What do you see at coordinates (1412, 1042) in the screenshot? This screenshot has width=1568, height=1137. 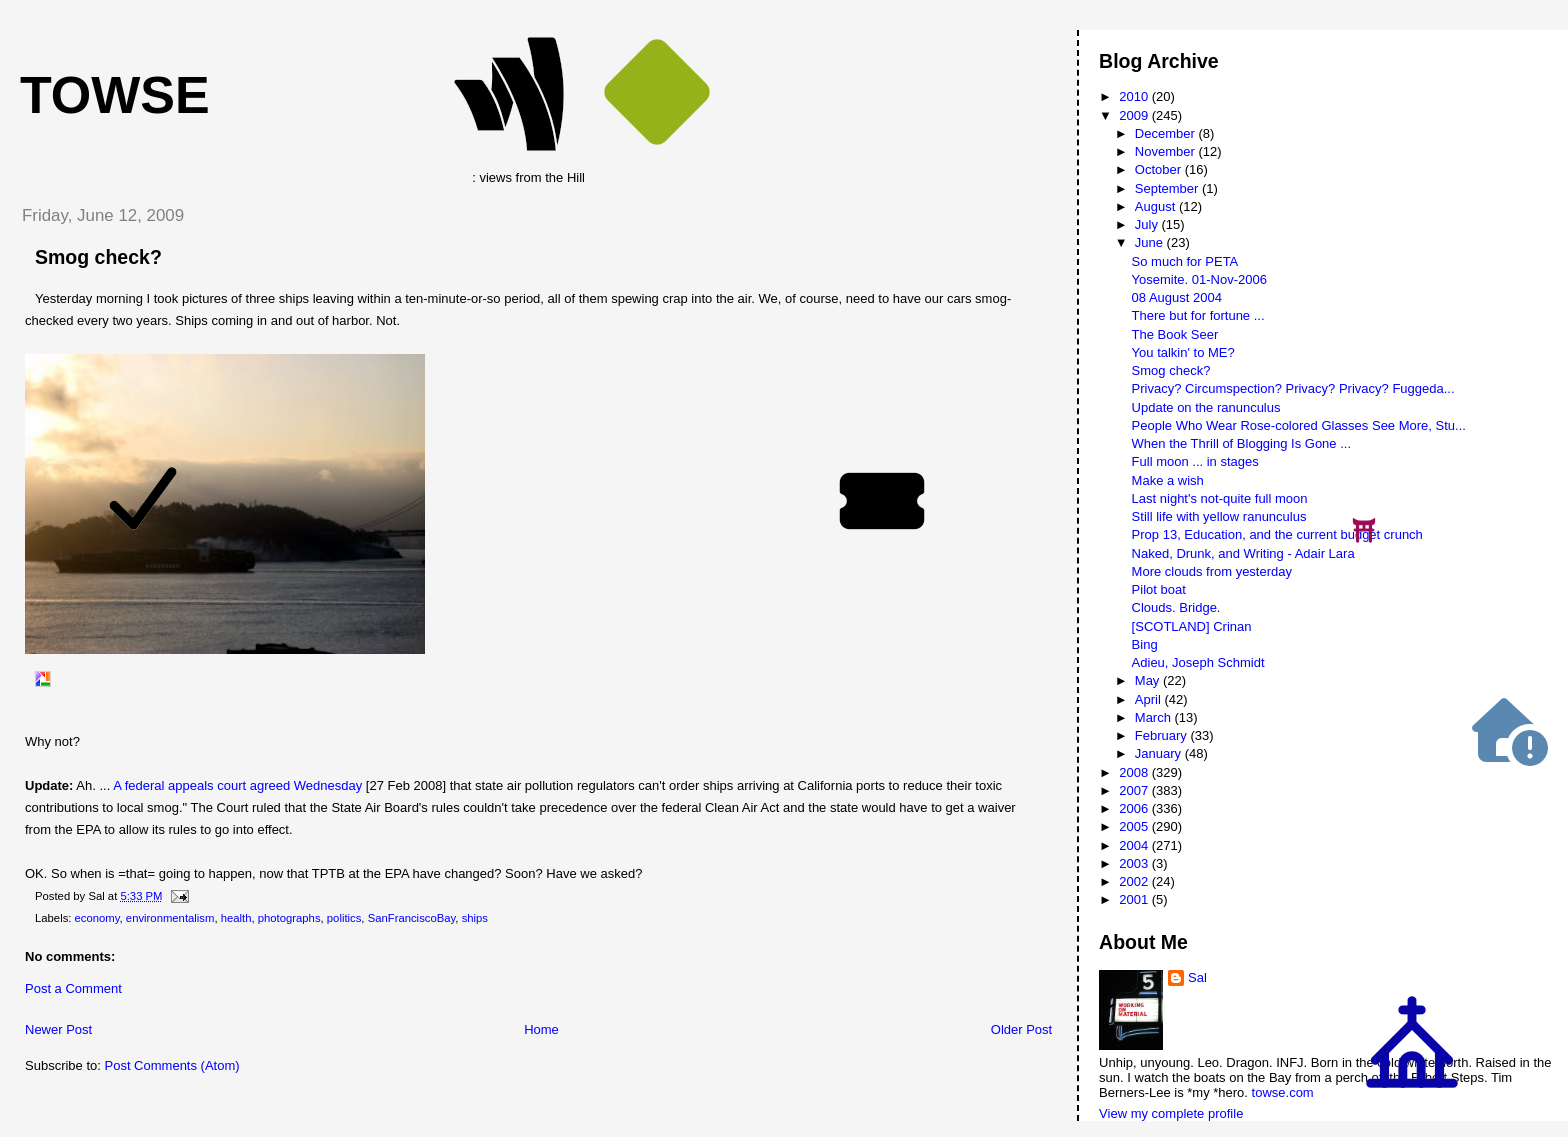 I see `view nearby churches or places of worship` at bounding box center [1412, 1042].